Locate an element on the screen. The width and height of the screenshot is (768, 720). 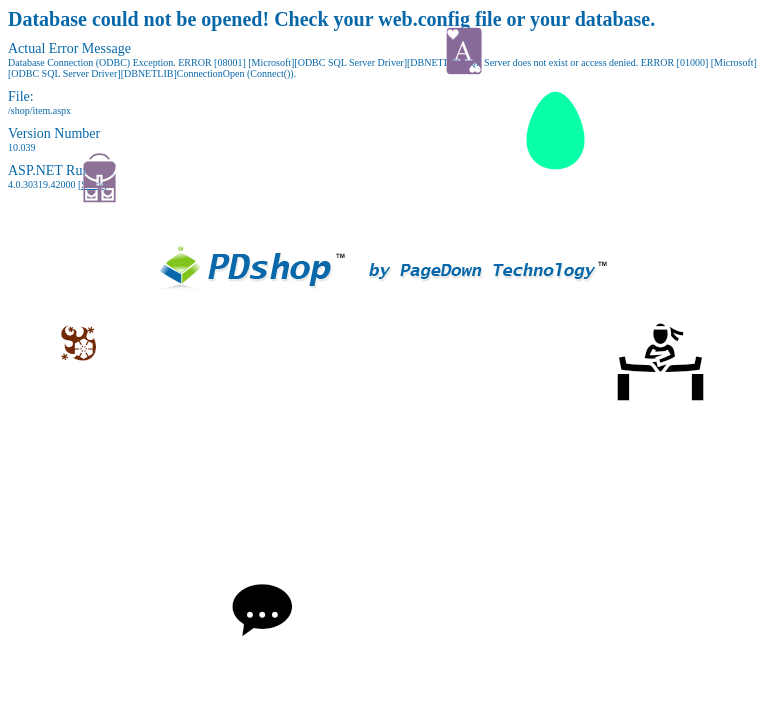
flexibility or stretching exercise option is located at coordinates (660, 357).